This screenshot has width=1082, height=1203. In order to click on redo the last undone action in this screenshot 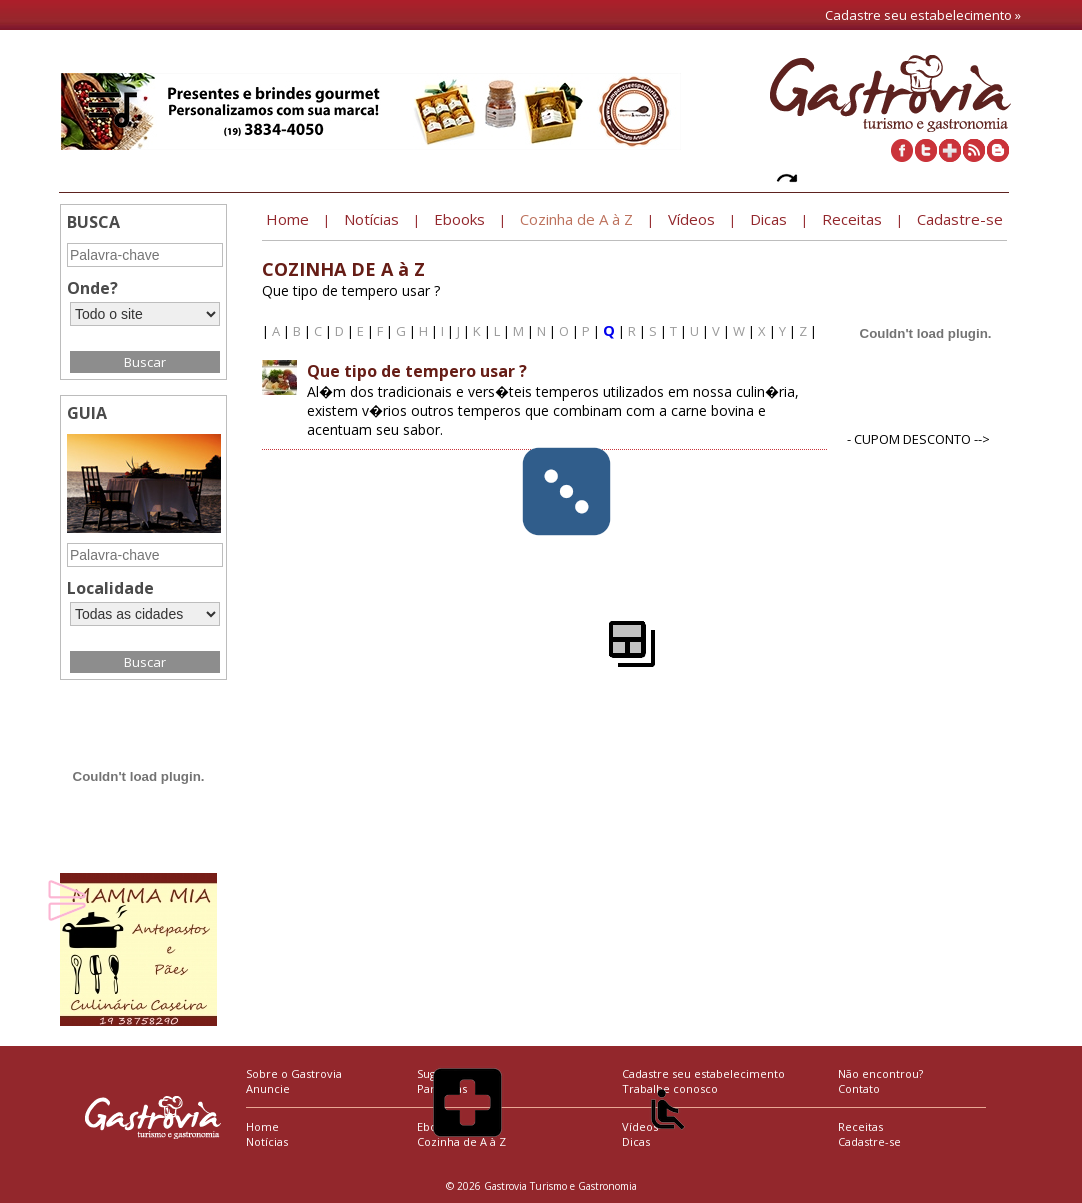, I will do `click(787, 178)`.